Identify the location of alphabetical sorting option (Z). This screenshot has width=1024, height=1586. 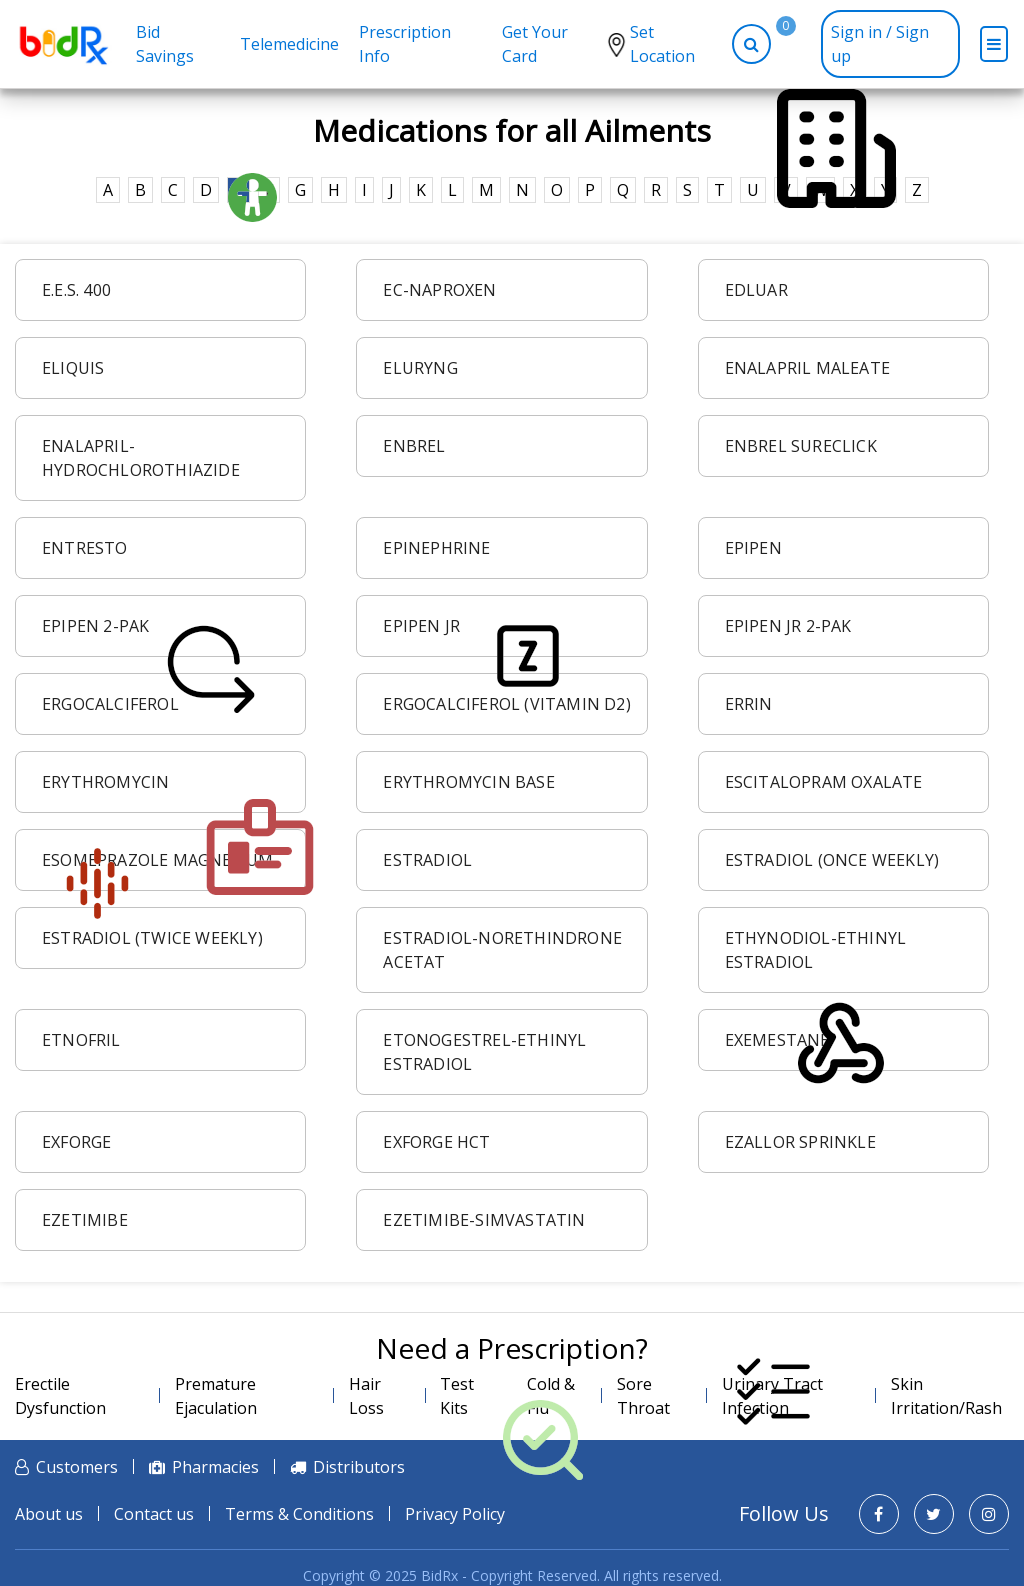
(528, 656).